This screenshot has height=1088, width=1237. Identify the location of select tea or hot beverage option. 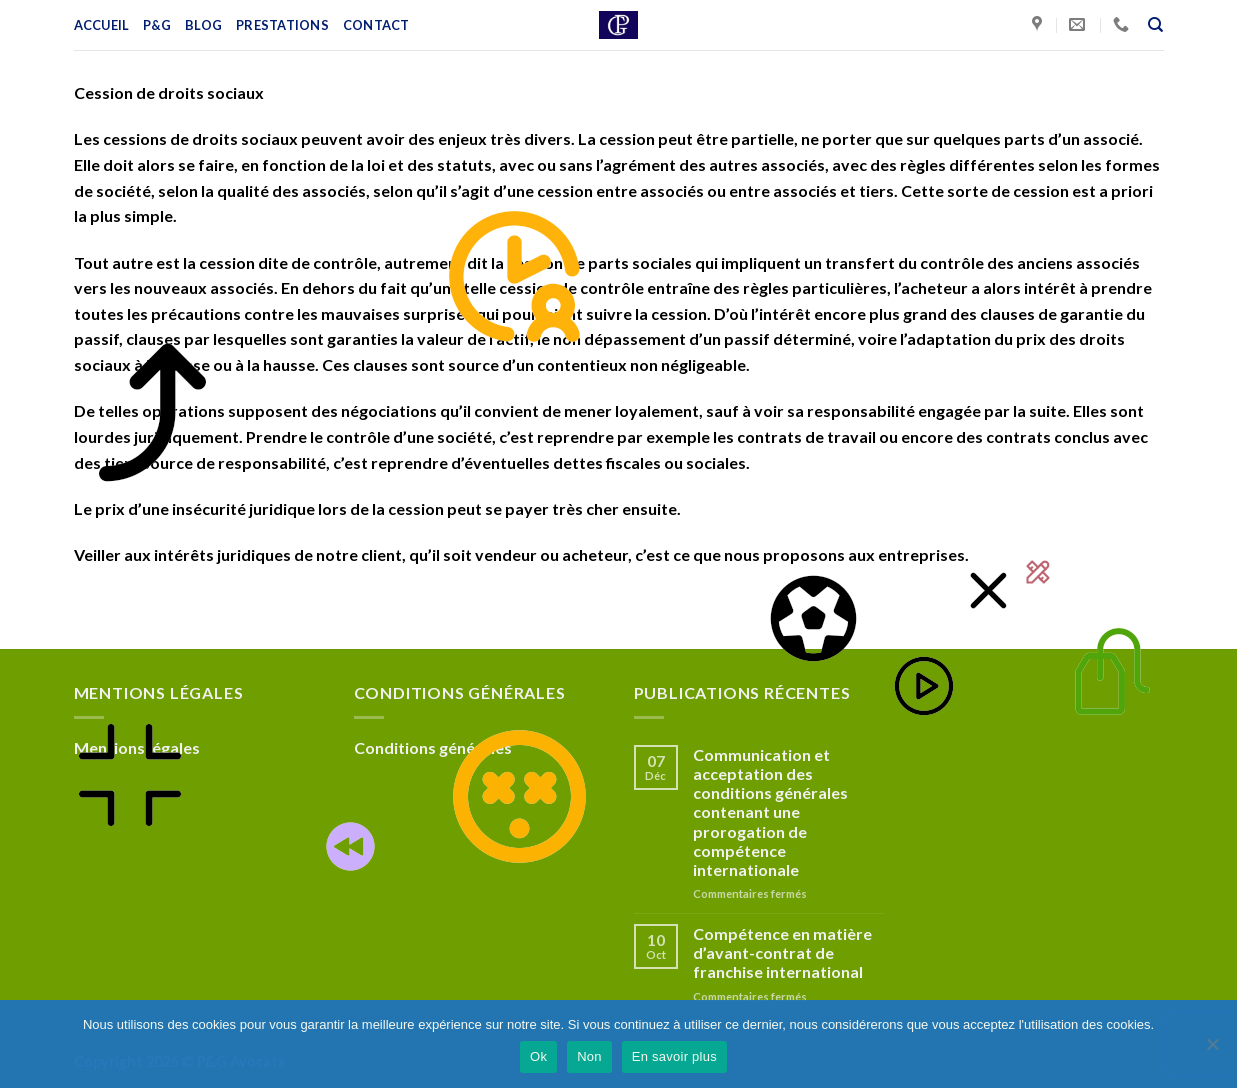
(1109, 674).